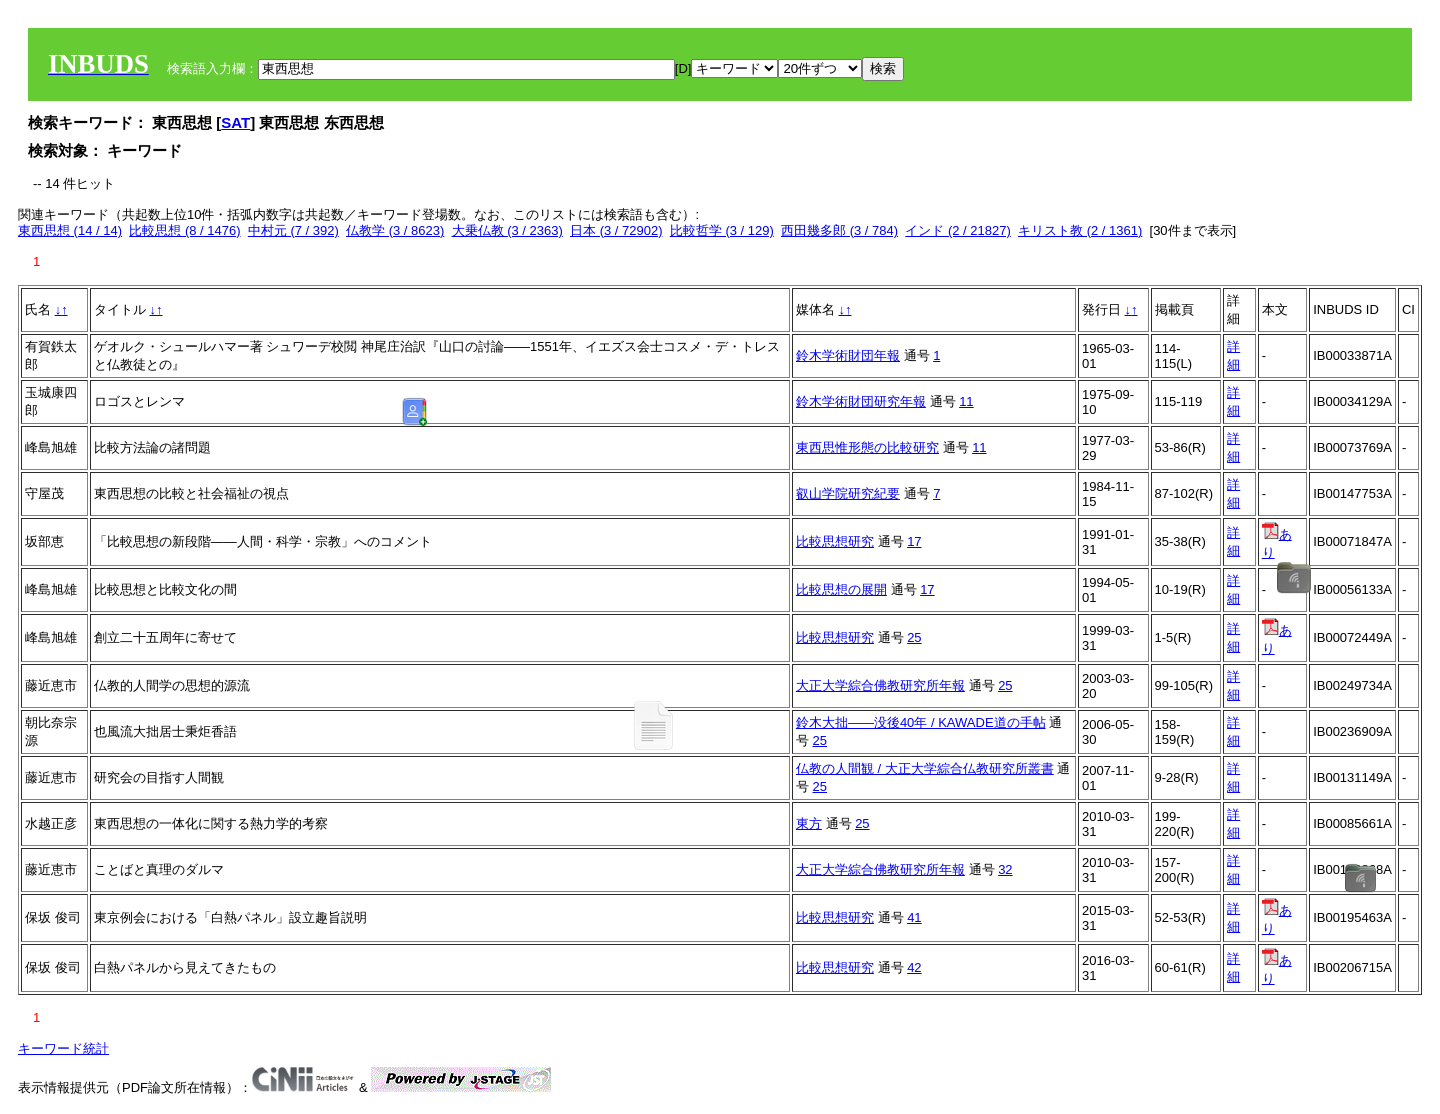 Image resolution: width=1440 pixels, height=1114 pixels. Describe the element at coordinates (653, 725) in the screenshot. I see `open a text file` at that location.